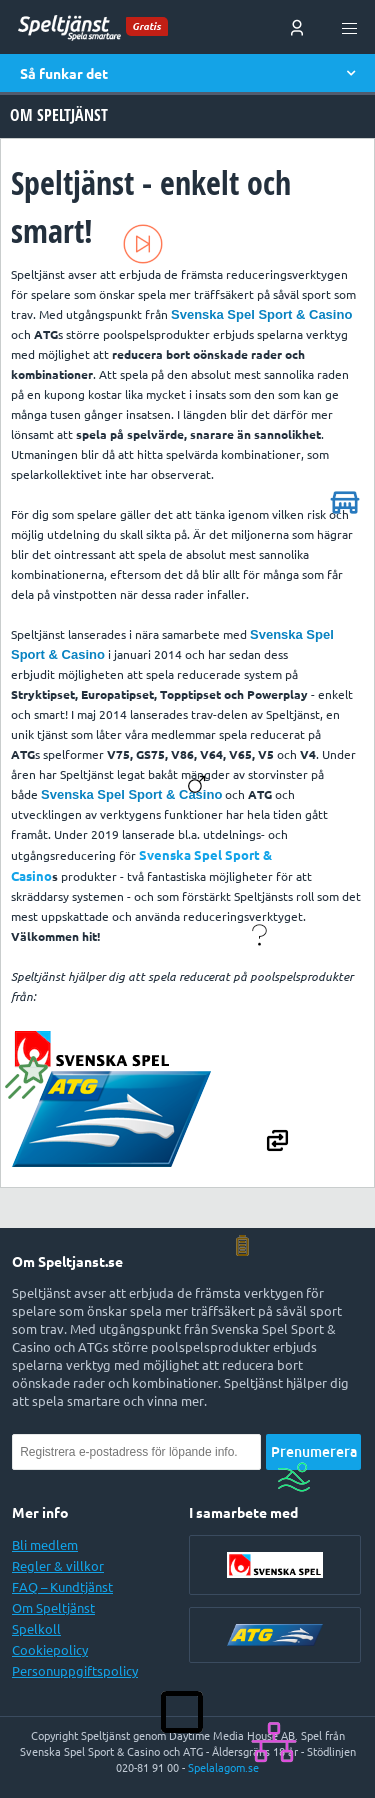  Describe the element at coordinates (259, 934) in the screenshot. I see `access help or support information` at that location.